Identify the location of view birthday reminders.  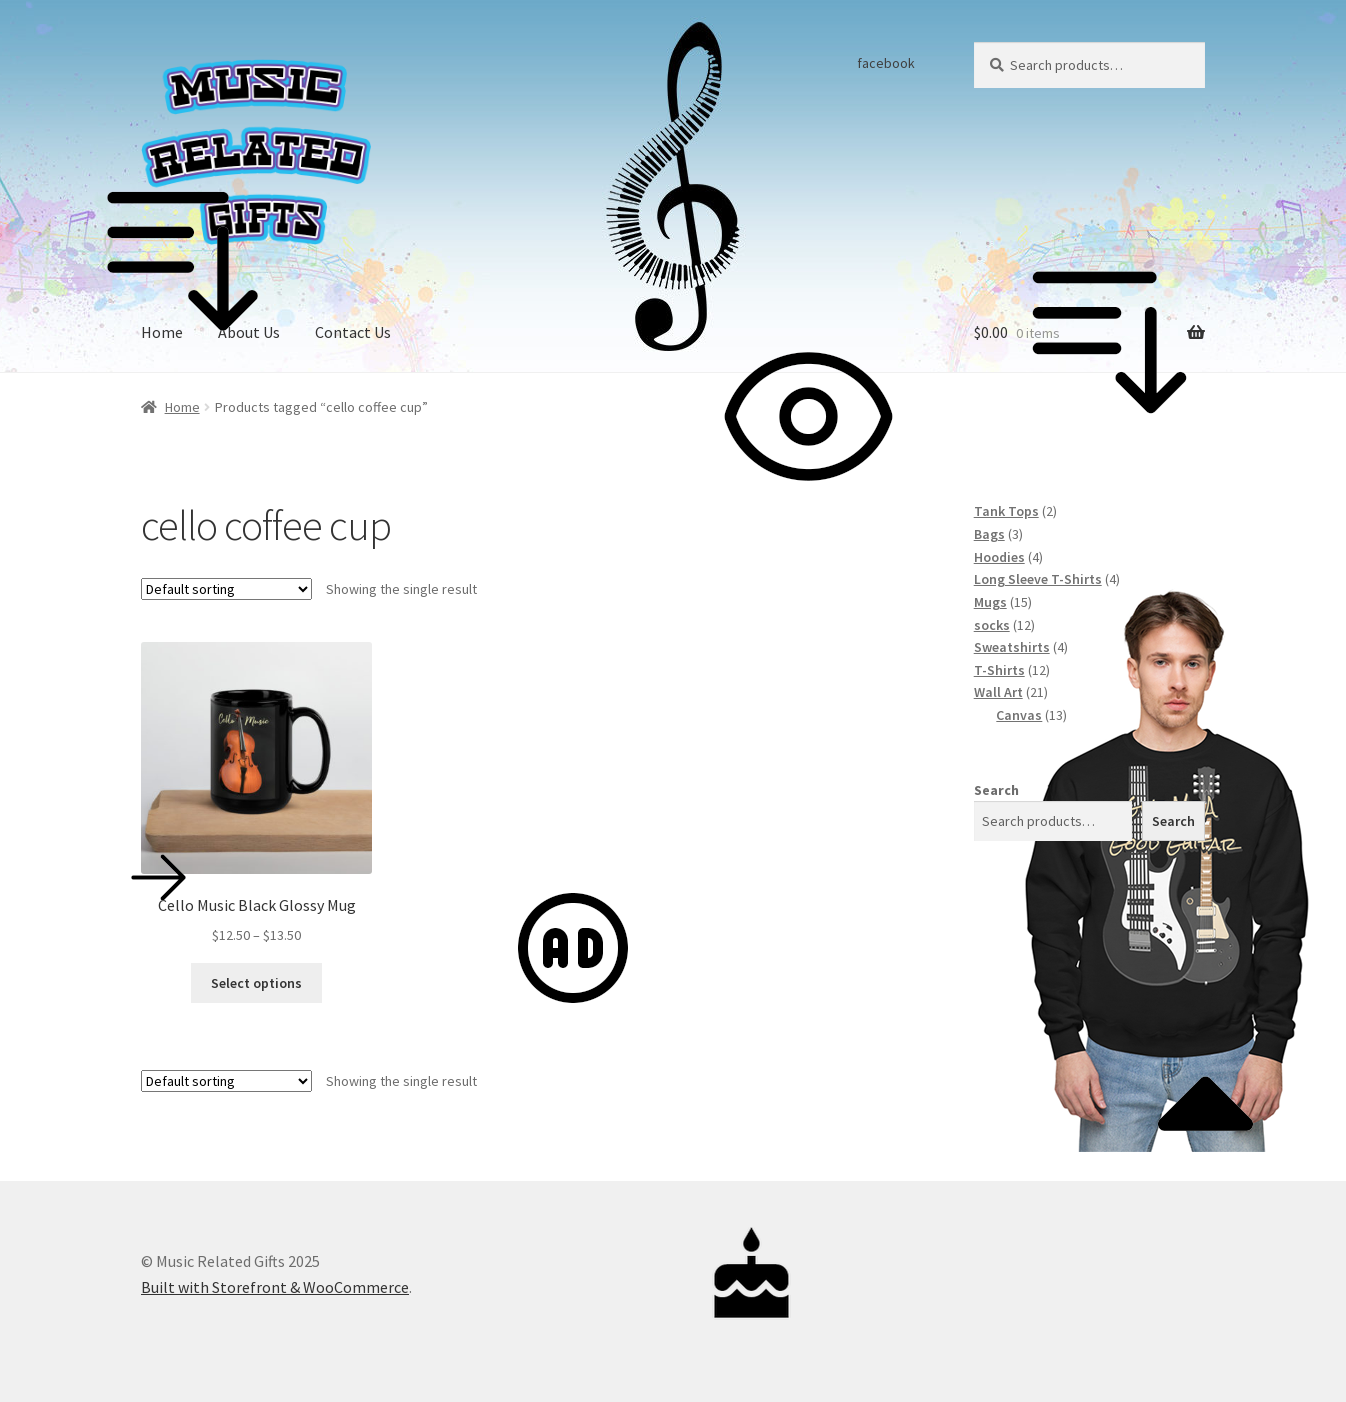
(751, 1276).